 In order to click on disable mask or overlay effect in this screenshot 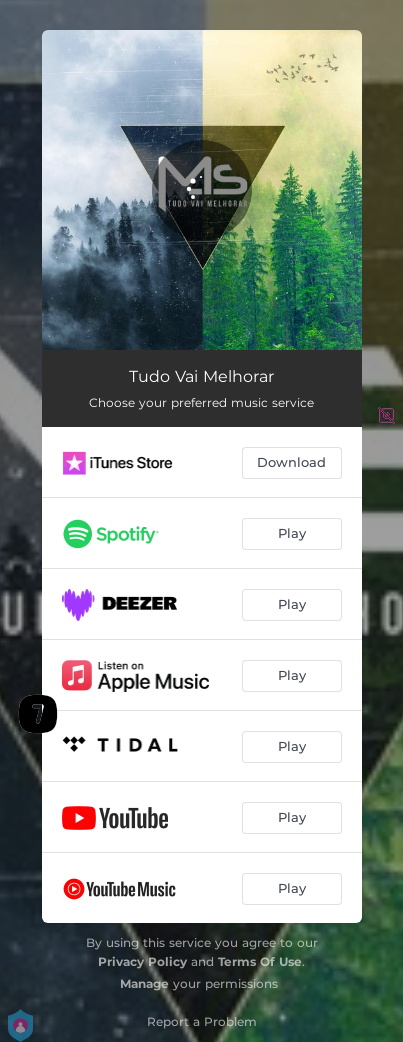, I will do `click(386, 415)`.